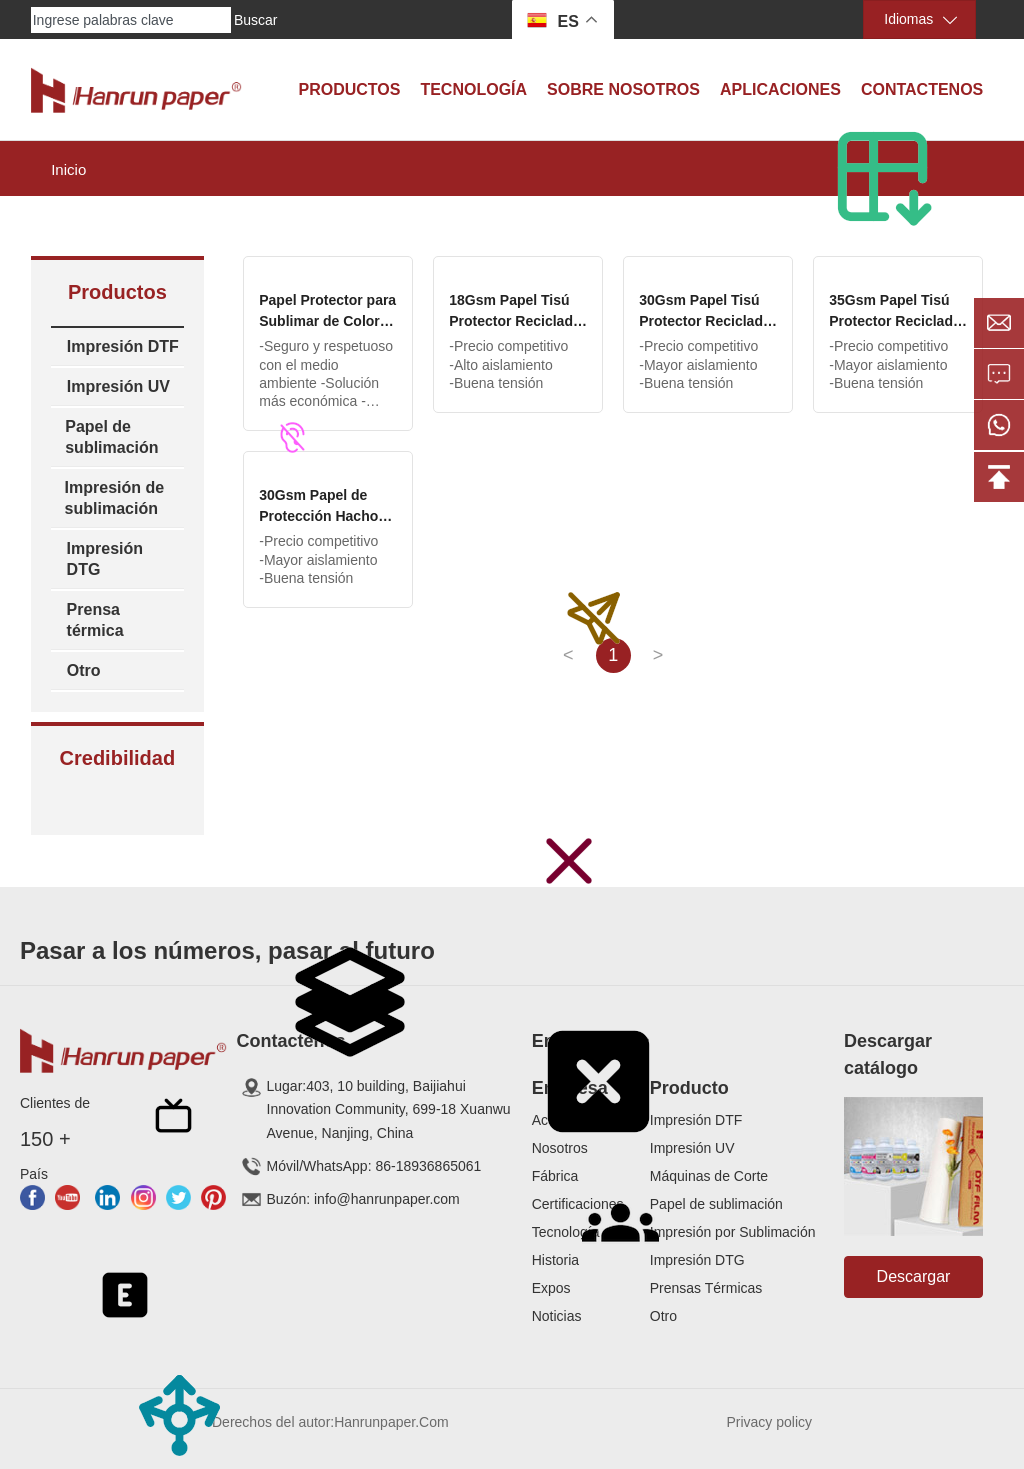 This screenshot has height=1469, width=1024. What do you see at coordinates (350, 1002) in the screenshot?
I see `view middle layer in a stack` at bounding box center [350, 1002].